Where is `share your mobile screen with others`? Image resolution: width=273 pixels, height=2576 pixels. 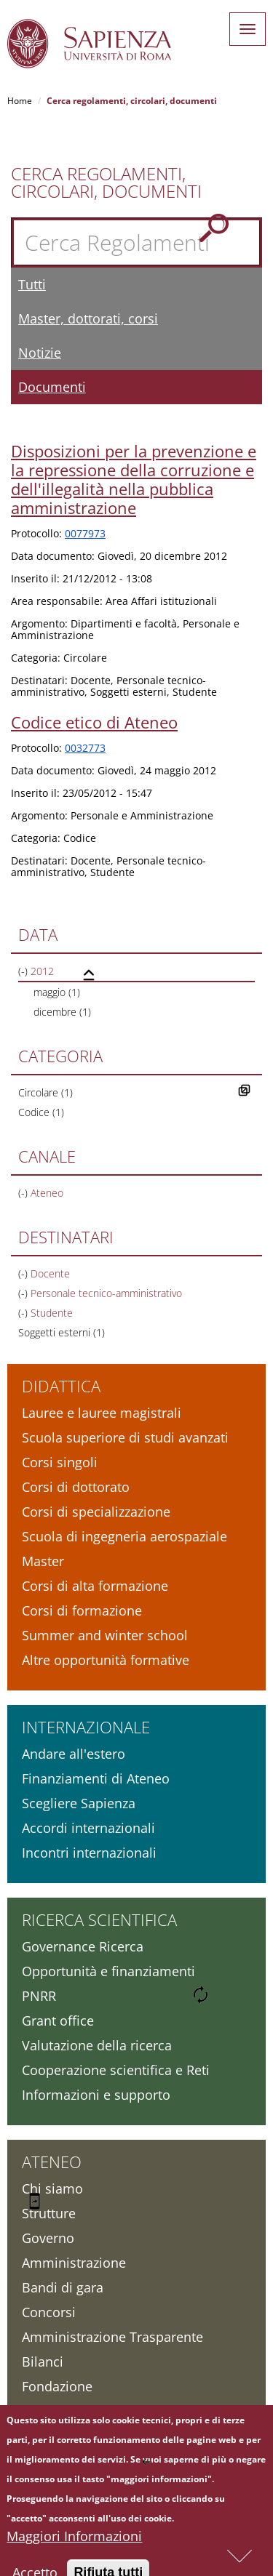 share your mobile screen with others is located at coordinates (34, 2201).